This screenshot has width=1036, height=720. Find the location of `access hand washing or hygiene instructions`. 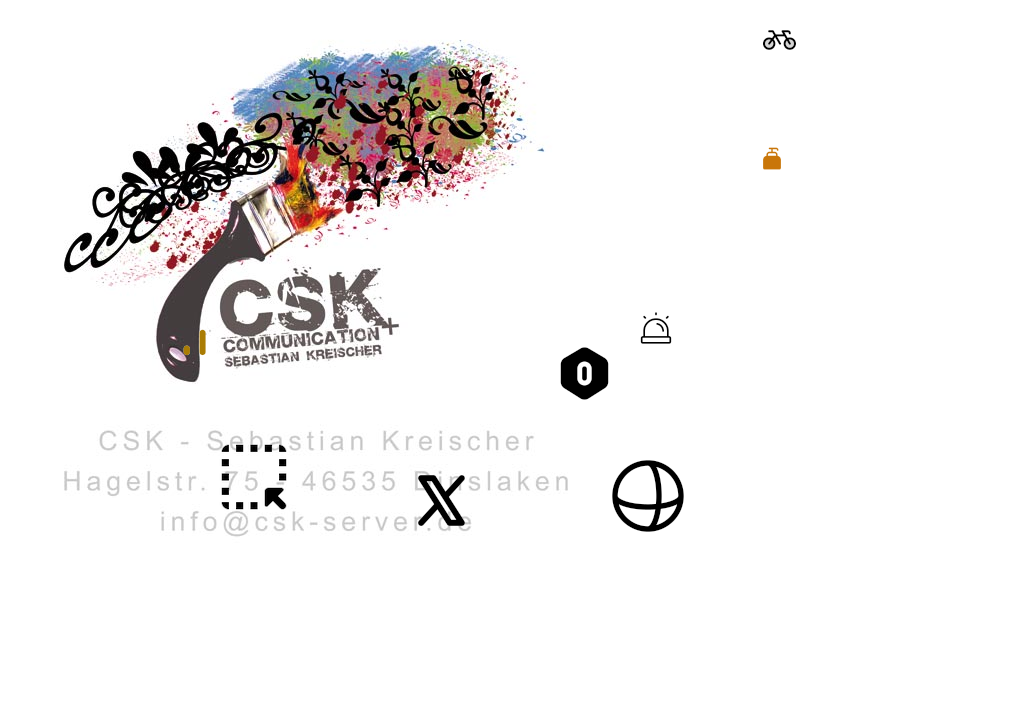

access hand washing or hygiene instructions is located at coordinates (772, 159).